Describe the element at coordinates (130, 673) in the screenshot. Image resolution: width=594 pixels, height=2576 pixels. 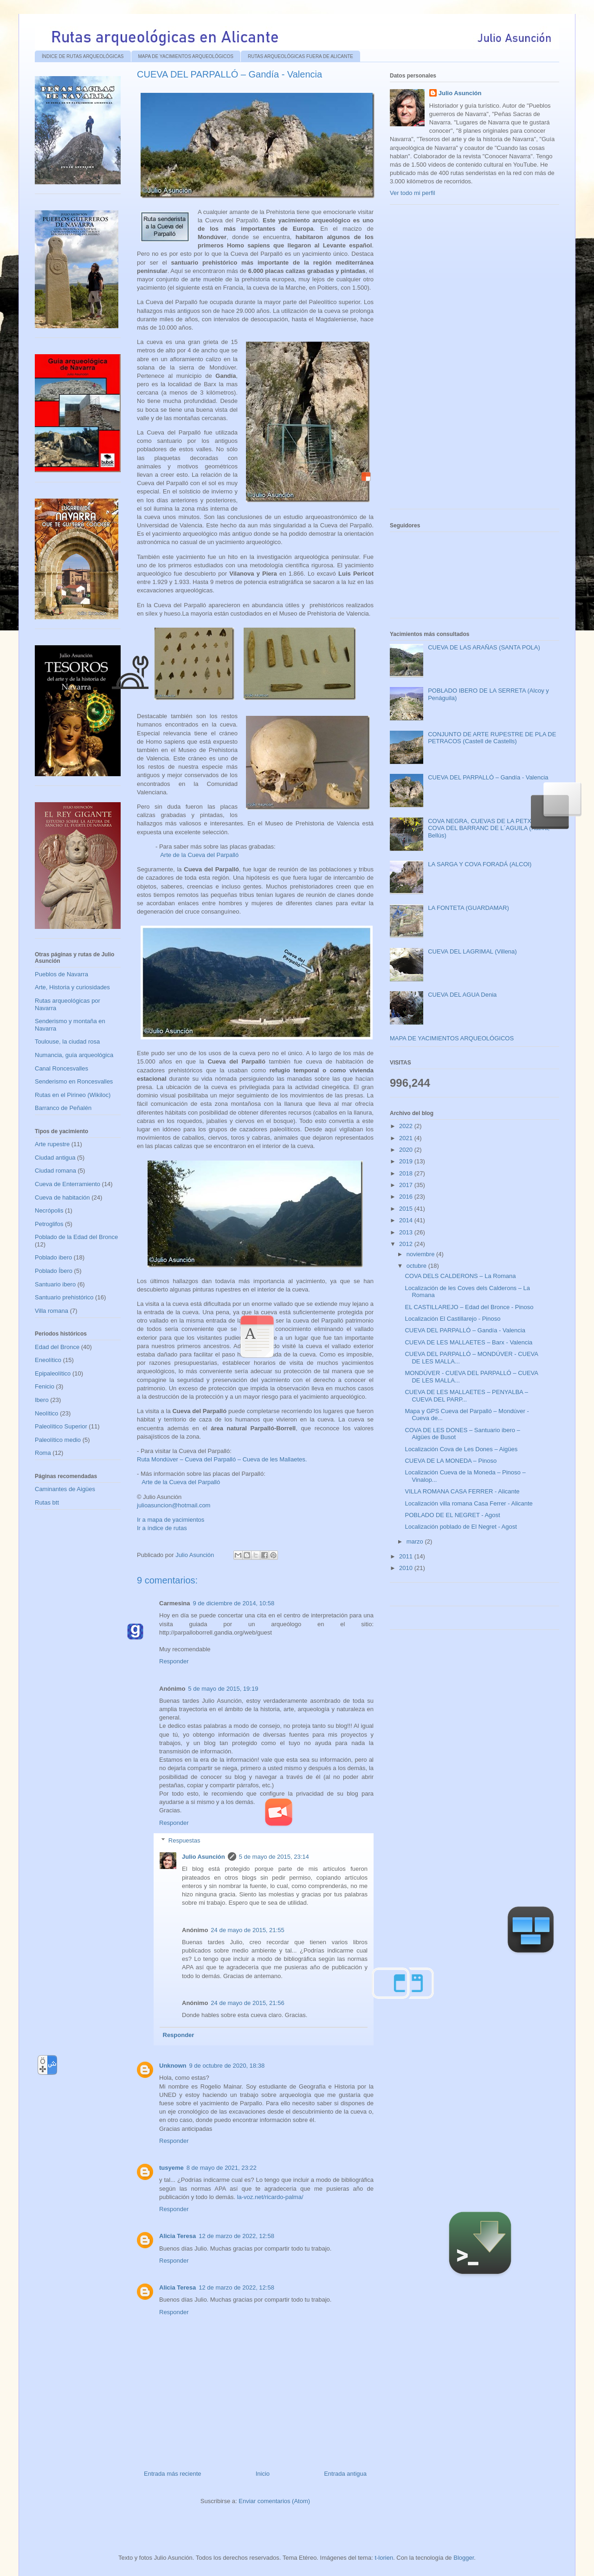
I see `access engineering or developer tools` at that location.